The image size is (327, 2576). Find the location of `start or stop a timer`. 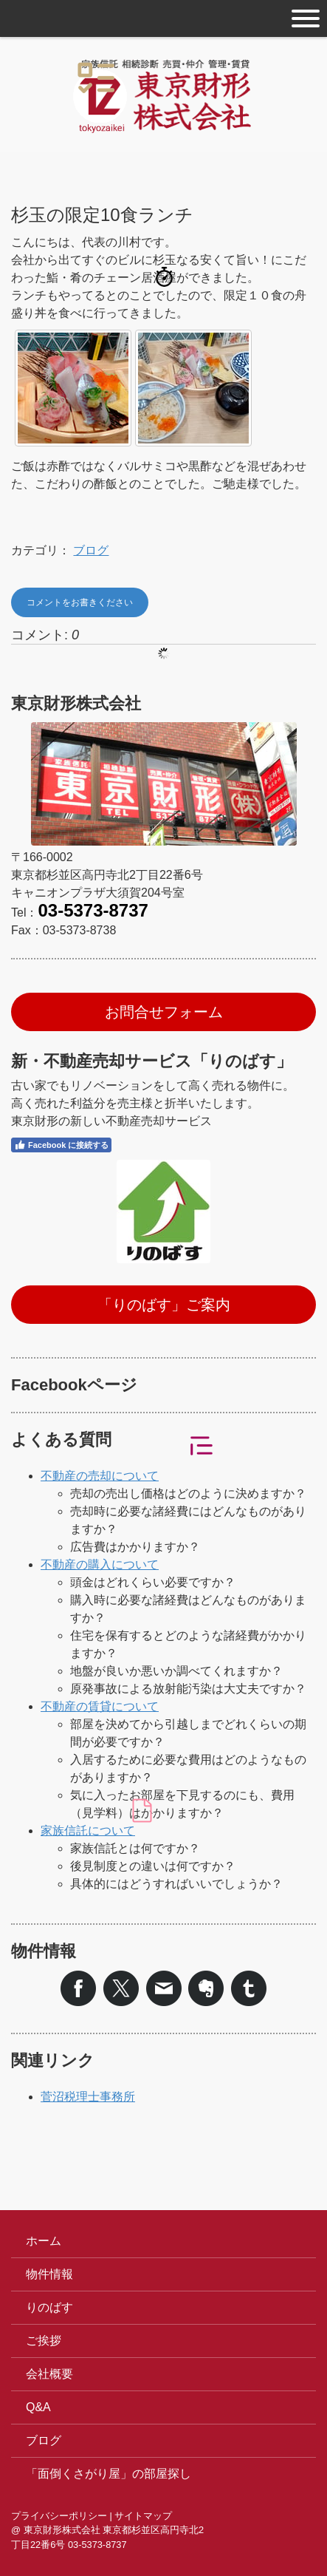

start or stop a timer is located at coordinates (164, 276).